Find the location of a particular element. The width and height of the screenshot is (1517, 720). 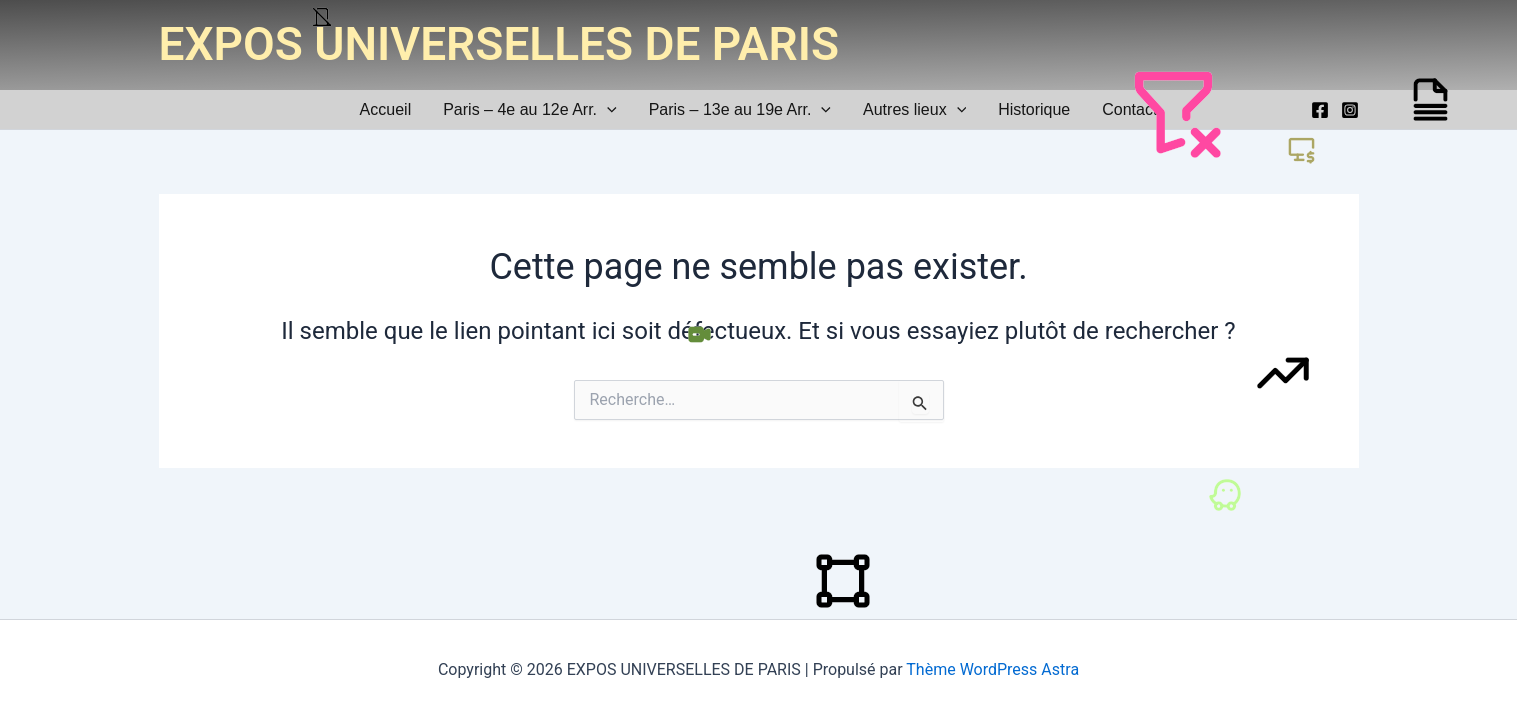

access vector editing tools is located at coordinates (843, 581).